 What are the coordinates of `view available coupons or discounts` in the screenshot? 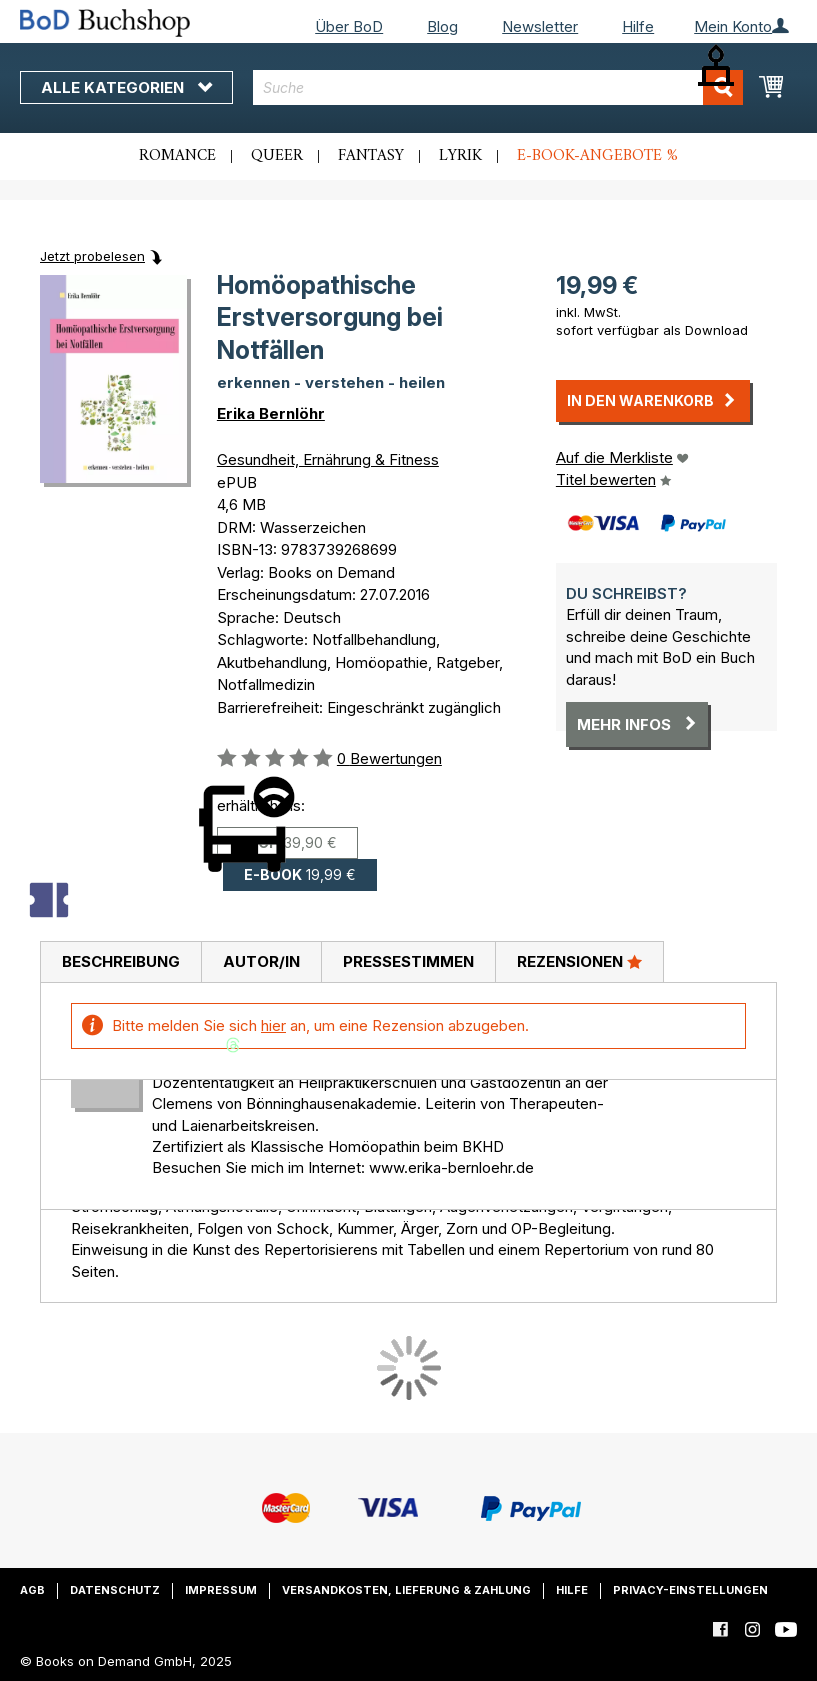 It's located at (49, 900).